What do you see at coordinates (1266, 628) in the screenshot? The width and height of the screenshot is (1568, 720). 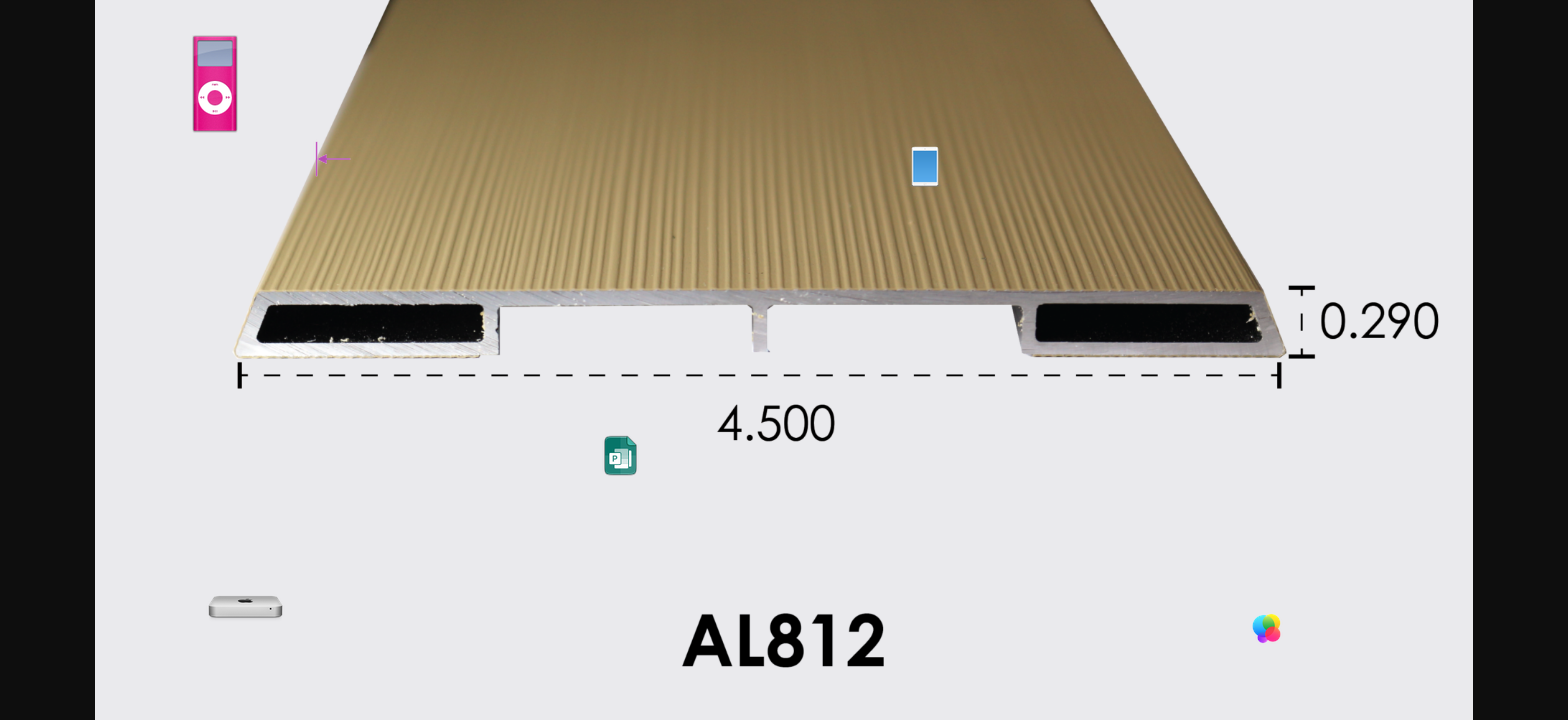 I see `open Game Center app` at bounding box center [1266, 628].